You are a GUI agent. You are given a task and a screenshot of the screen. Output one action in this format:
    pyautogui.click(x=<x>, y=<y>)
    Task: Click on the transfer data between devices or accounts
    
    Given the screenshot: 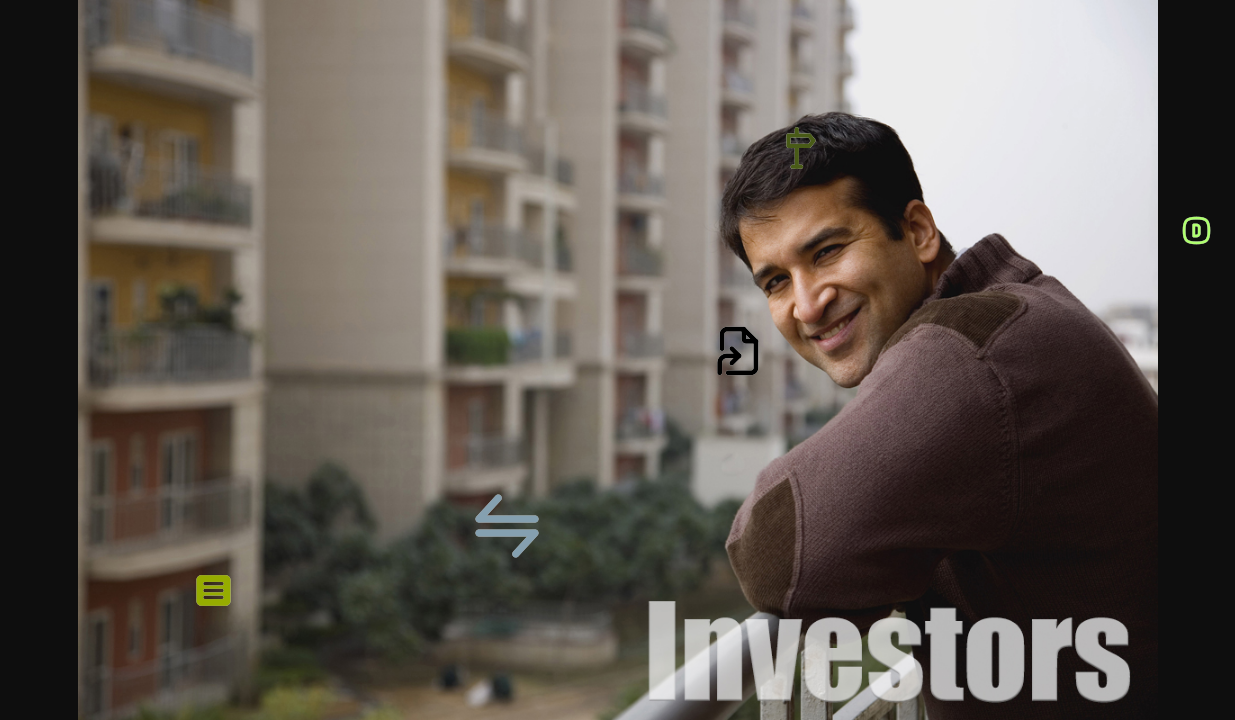 What is the action you would take?
    pyautogui.click(x=507, y=526)
    